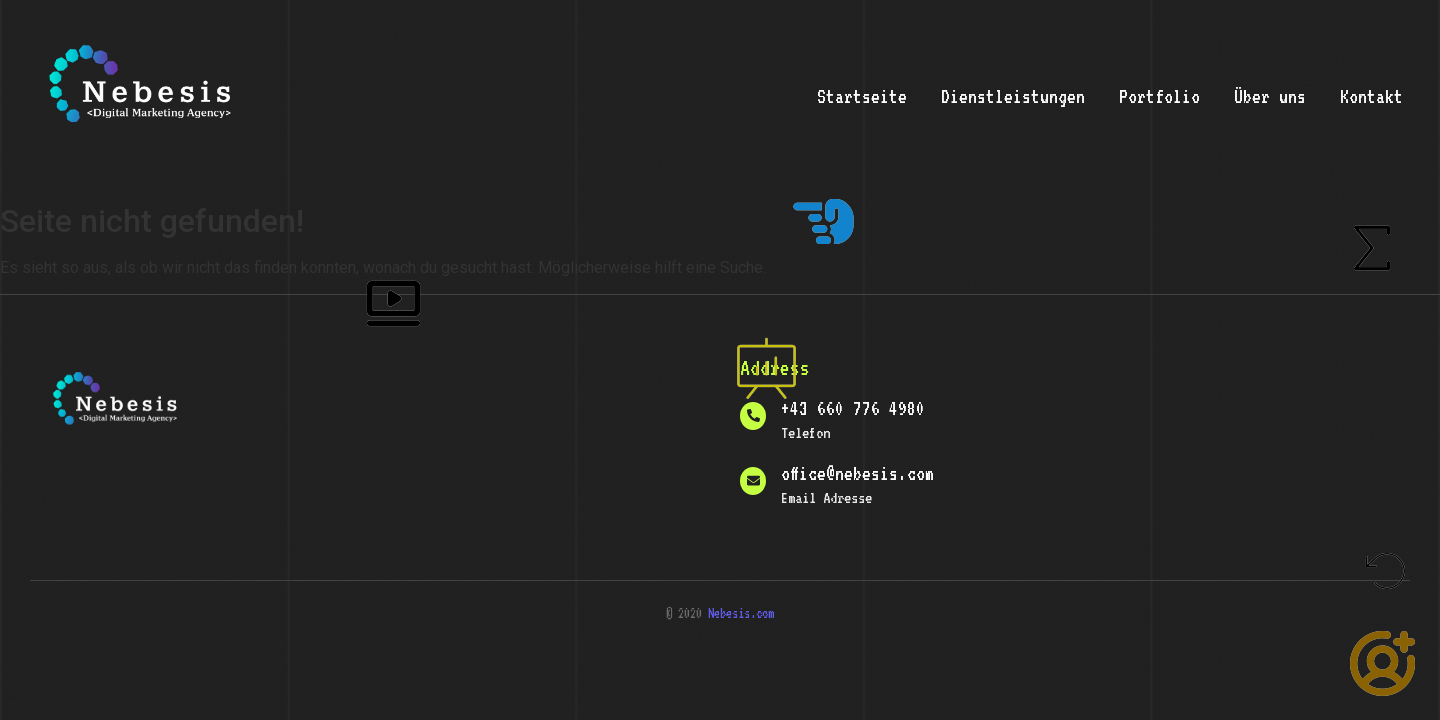 The height and width of the screenshot is (720, 1440). What do you see at coordinates (766, 369) in the screenshot?
I see `view presentation with chart data` at bounding box center [766, 369].